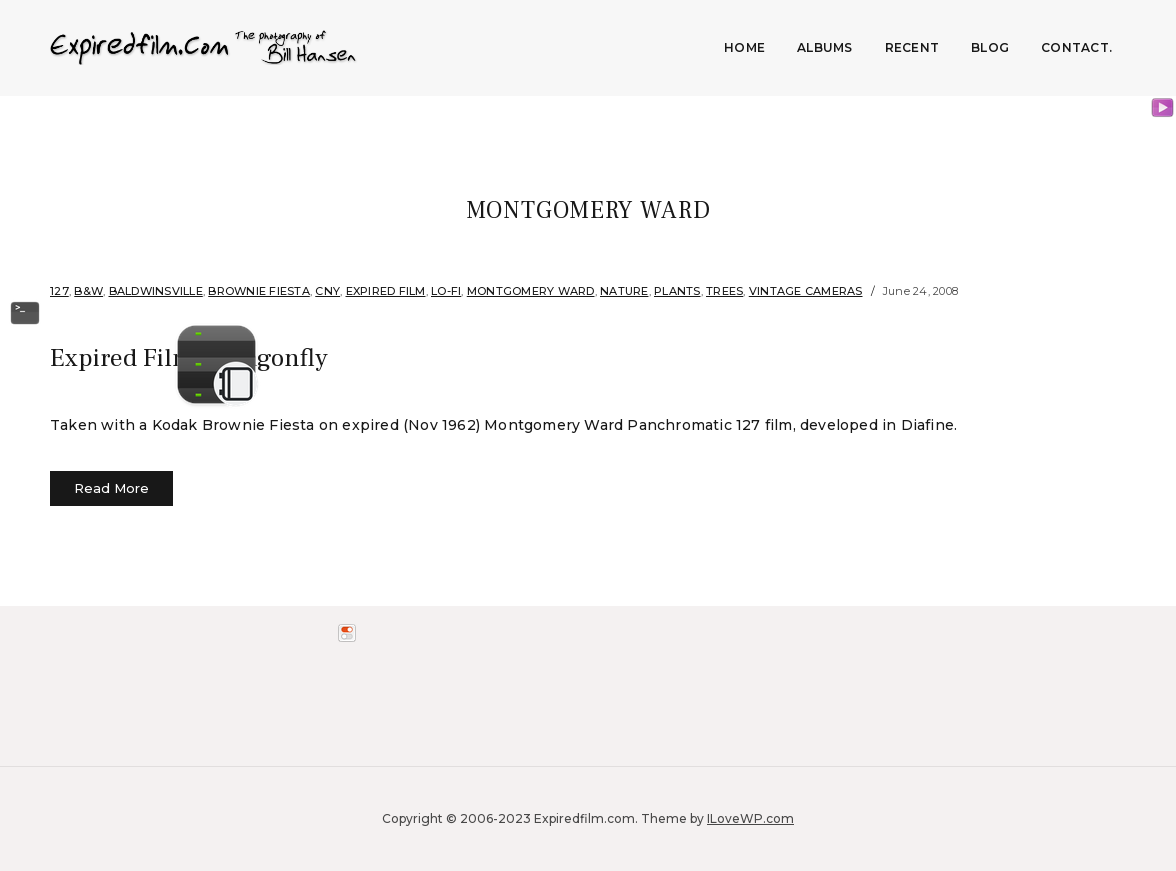 This screenshot has height=871, width=1176. I want to click on open gnome tweaks to customize system settings, so click(347, 633).